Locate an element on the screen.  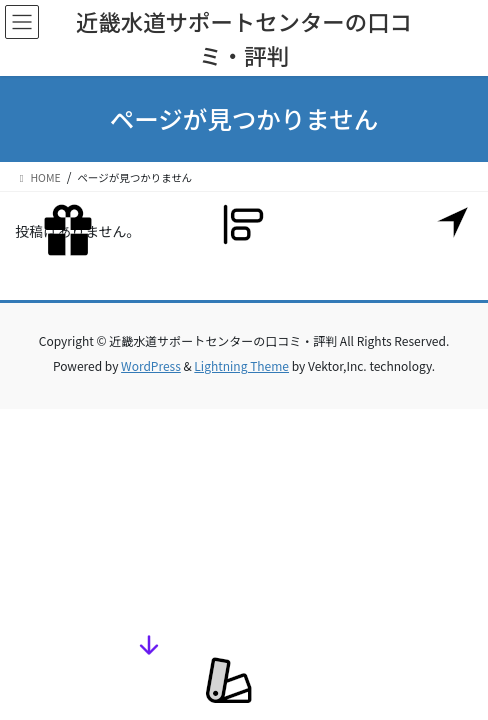
access color palette or theme options is located at coordinates (227, 682).